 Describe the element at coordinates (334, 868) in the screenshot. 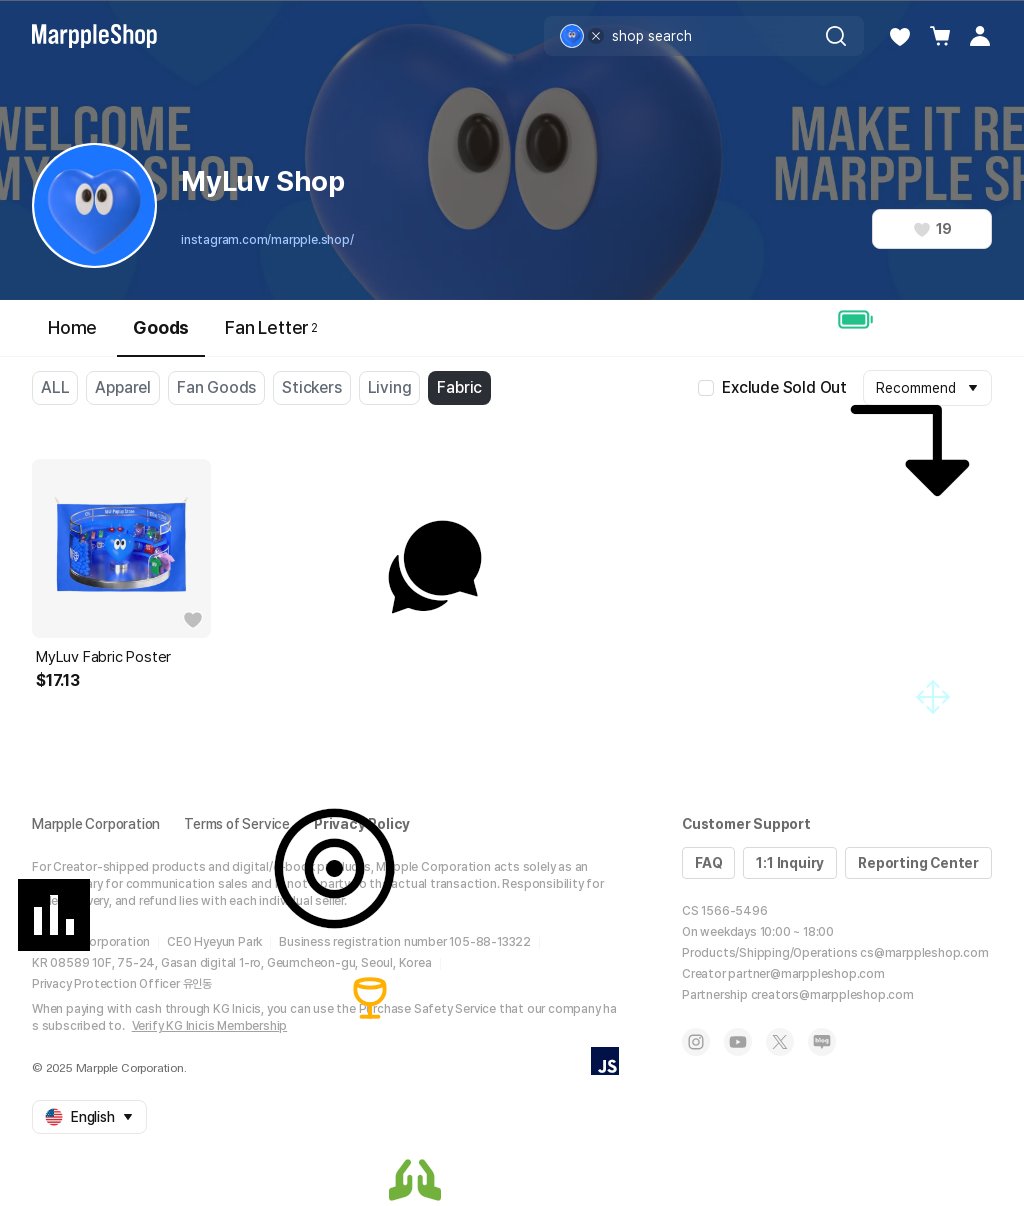

I see `play or access media library` at that location.